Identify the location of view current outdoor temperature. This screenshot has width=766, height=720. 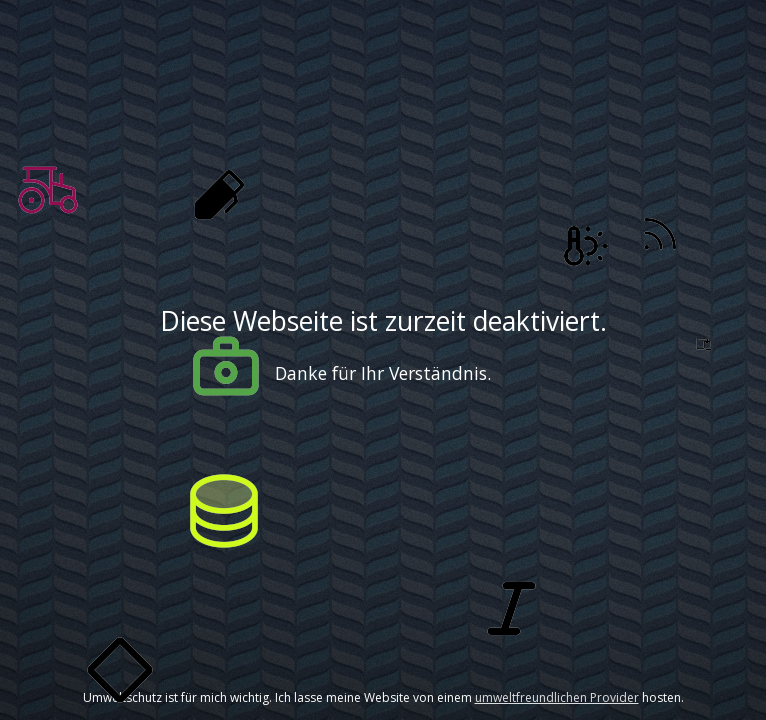
(586, 246).